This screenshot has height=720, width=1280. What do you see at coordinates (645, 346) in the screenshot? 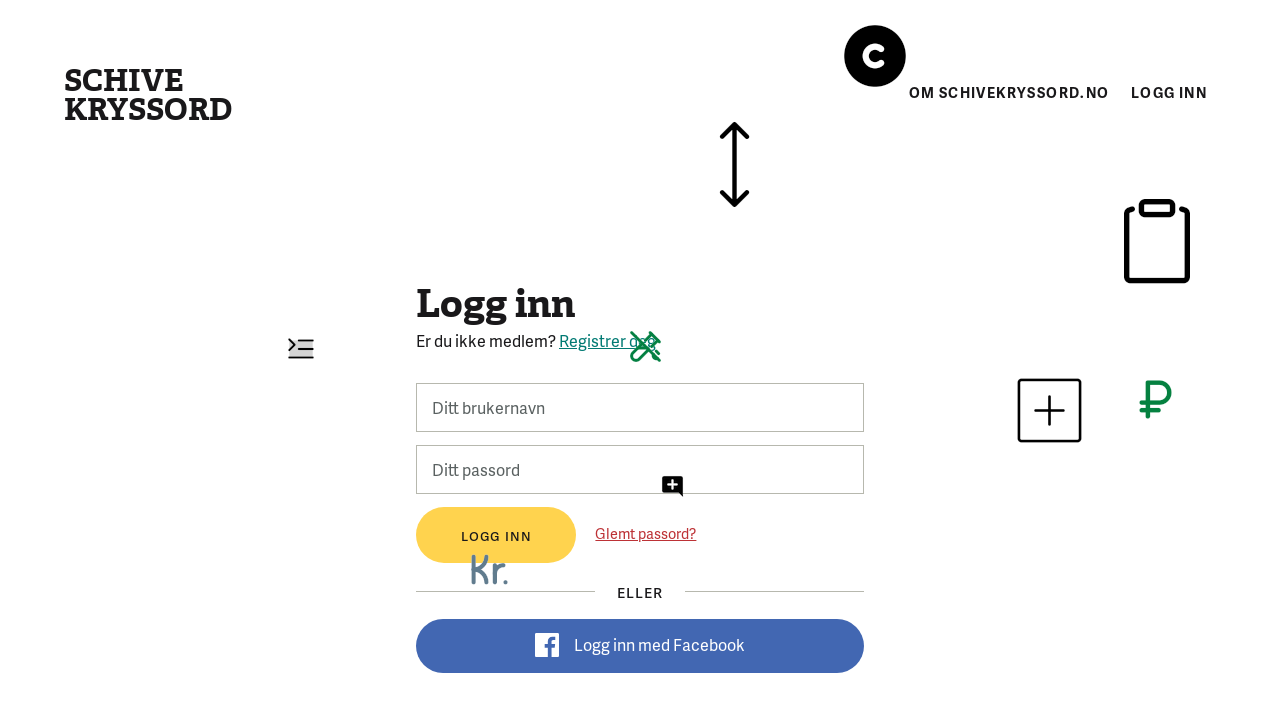
I see `disable or stop testing functionality` at bounding box center [645, 346].